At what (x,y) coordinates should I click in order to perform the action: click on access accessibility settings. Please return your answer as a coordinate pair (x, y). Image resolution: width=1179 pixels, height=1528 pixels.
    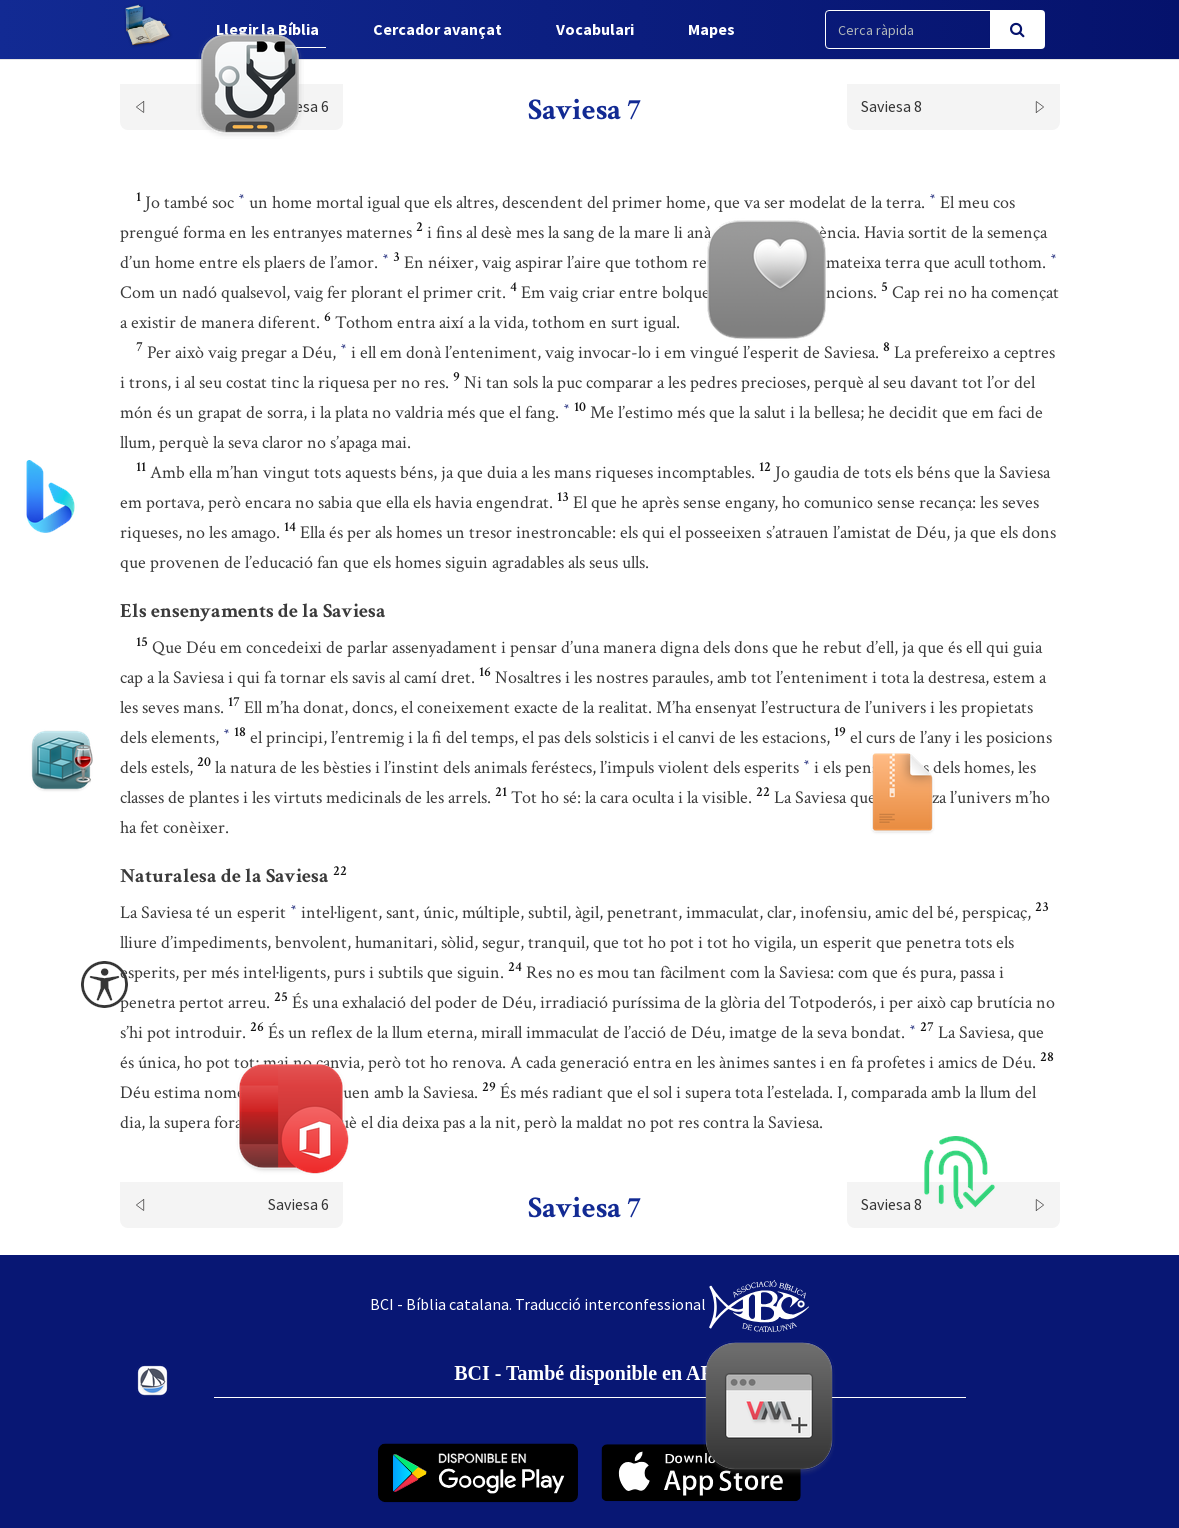
    Looking at the image, I should click on (104, 984).